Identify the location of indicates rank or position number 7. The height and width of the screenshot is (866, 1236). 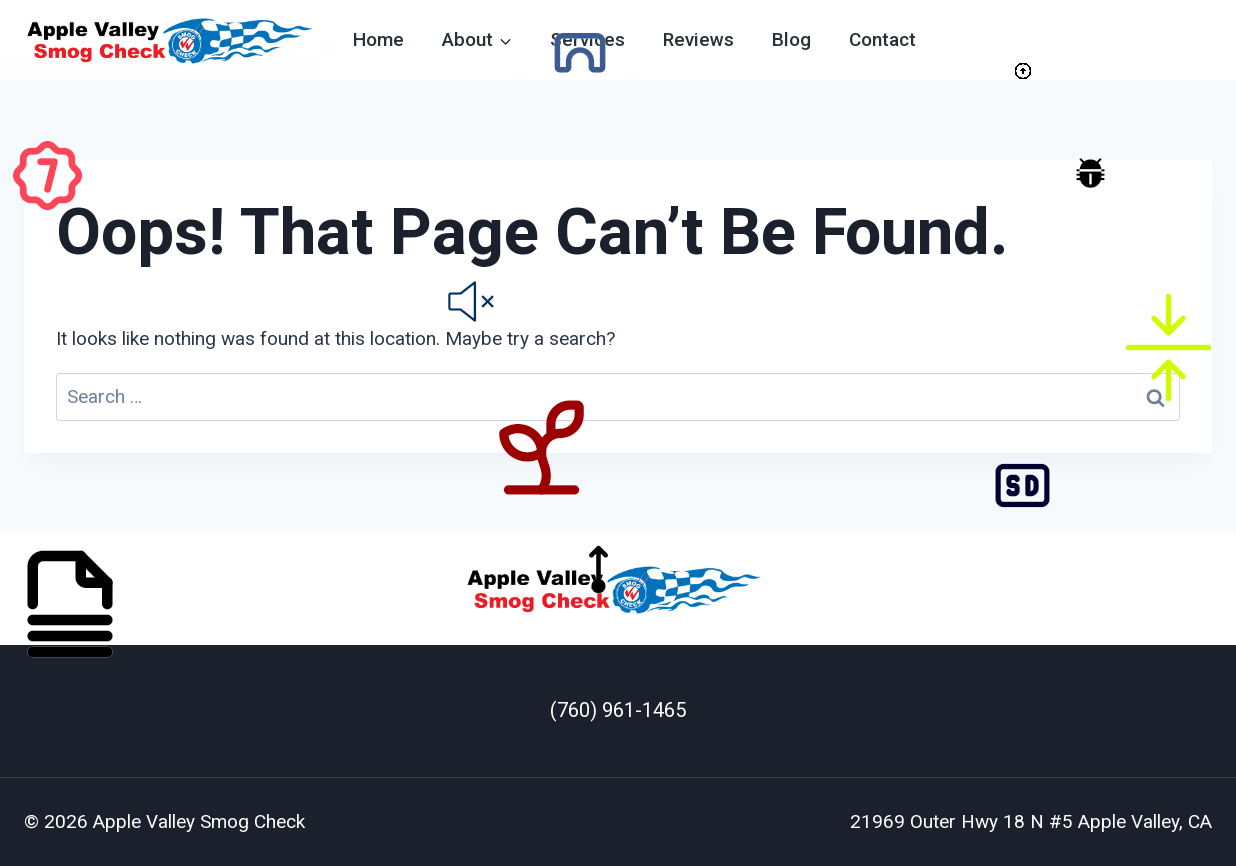
(47, 175).